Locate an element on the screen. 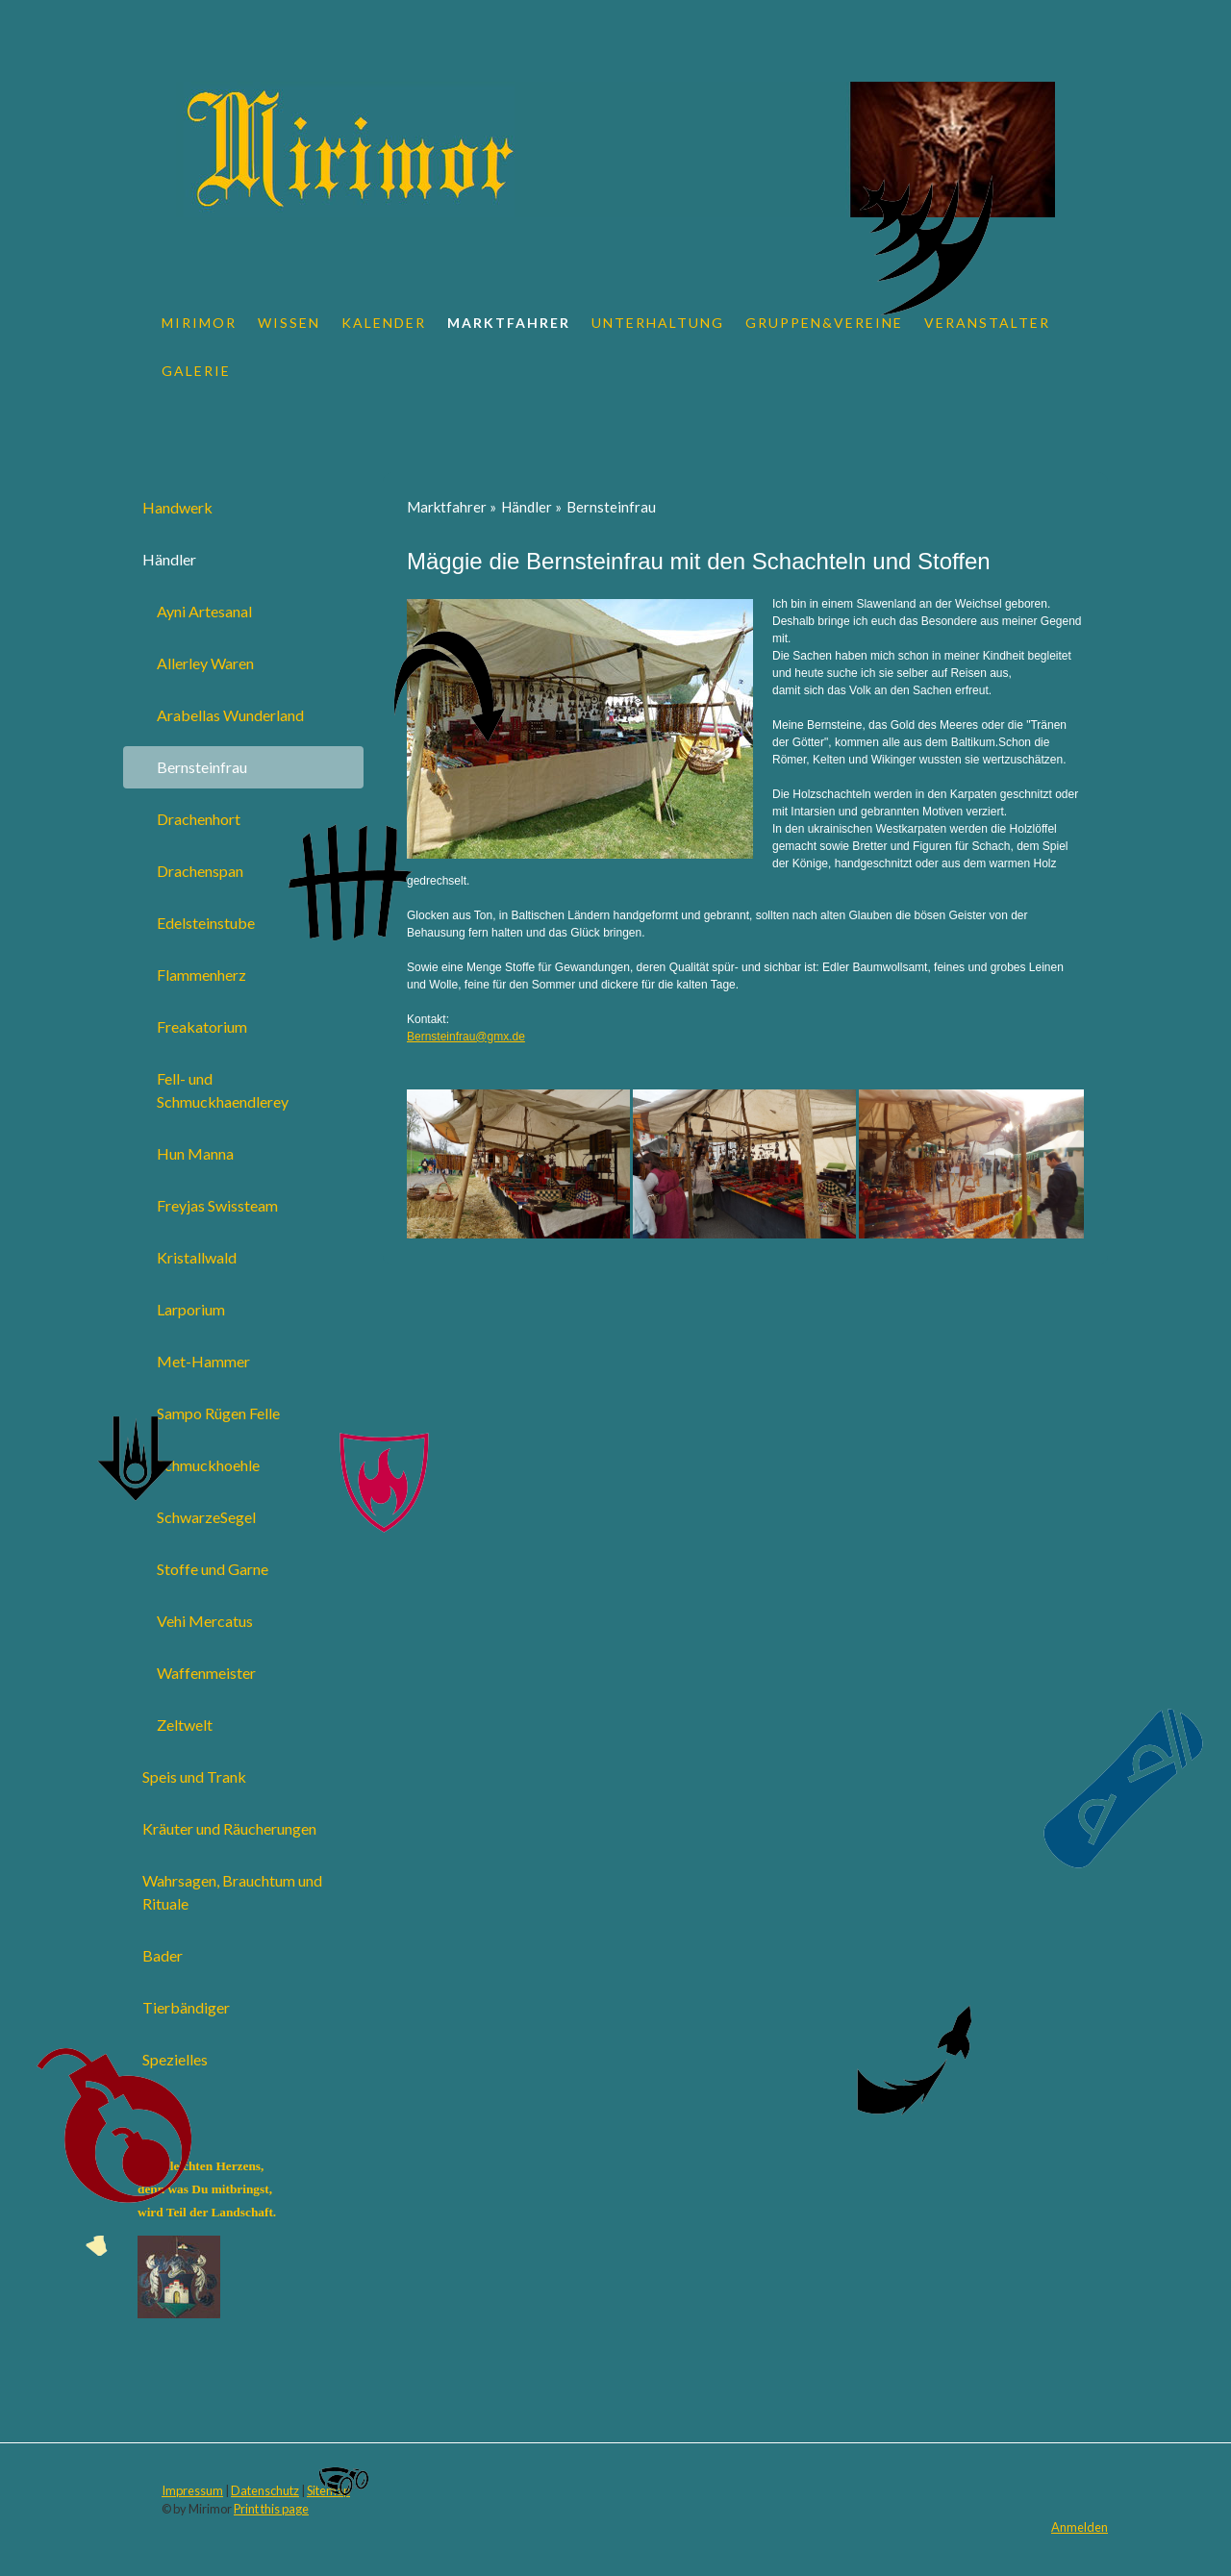 The image size is (1231, 2576). access snowboarding or winter sports content is located at coordinates (1123, 1788).